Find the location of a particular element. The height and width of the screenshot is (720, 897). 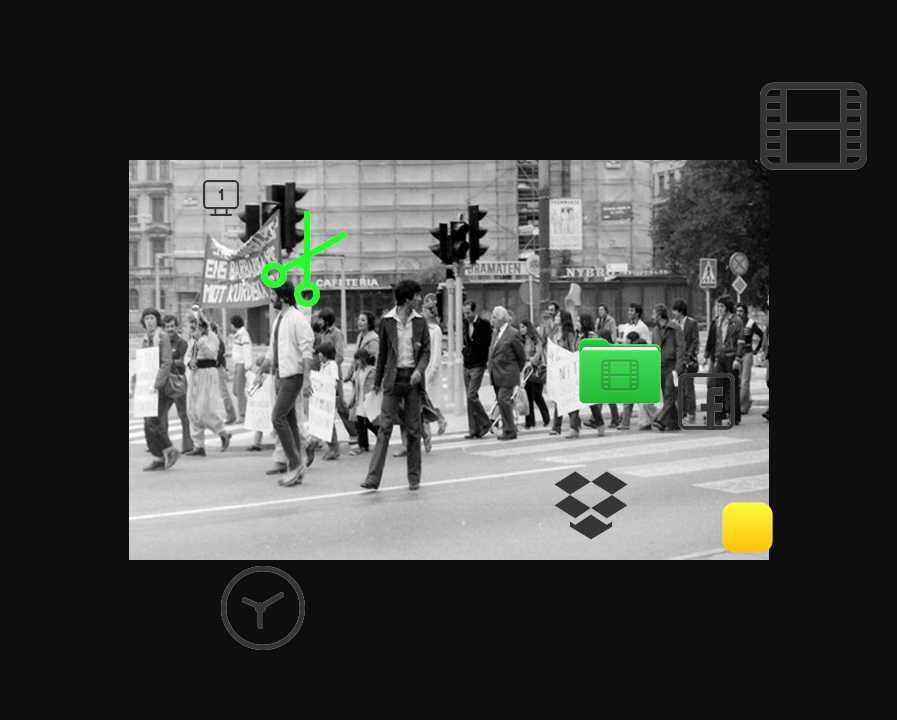

open the clock app is located at coordinates (263, 608).